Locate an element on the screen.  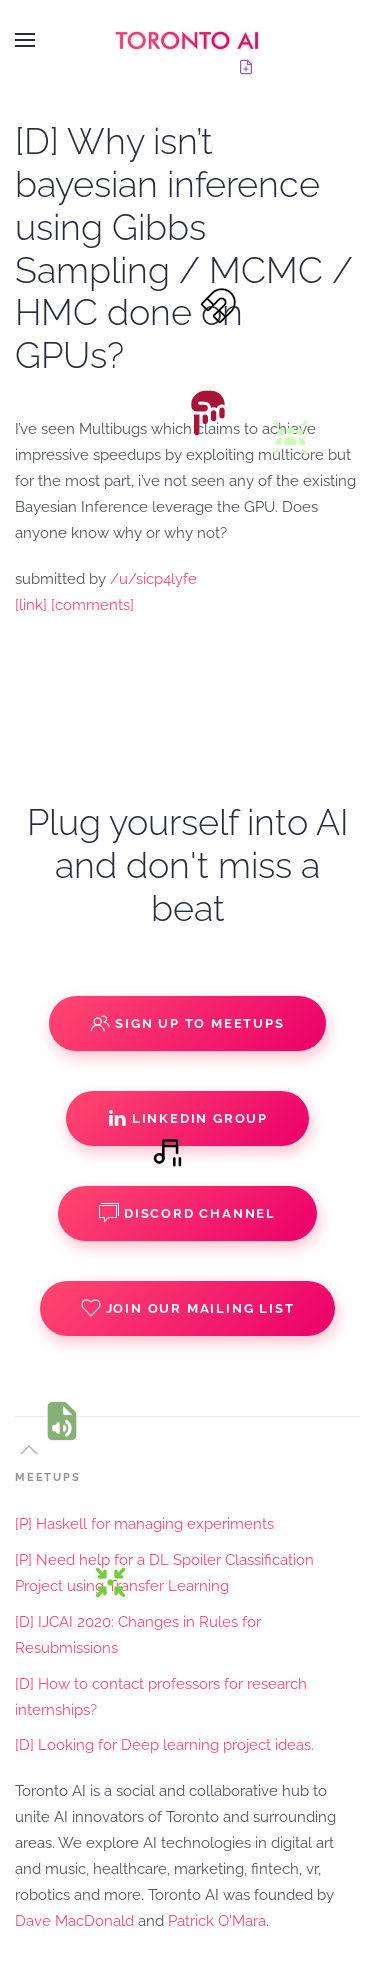
open an audio file is located at coordinates (62, 1421).